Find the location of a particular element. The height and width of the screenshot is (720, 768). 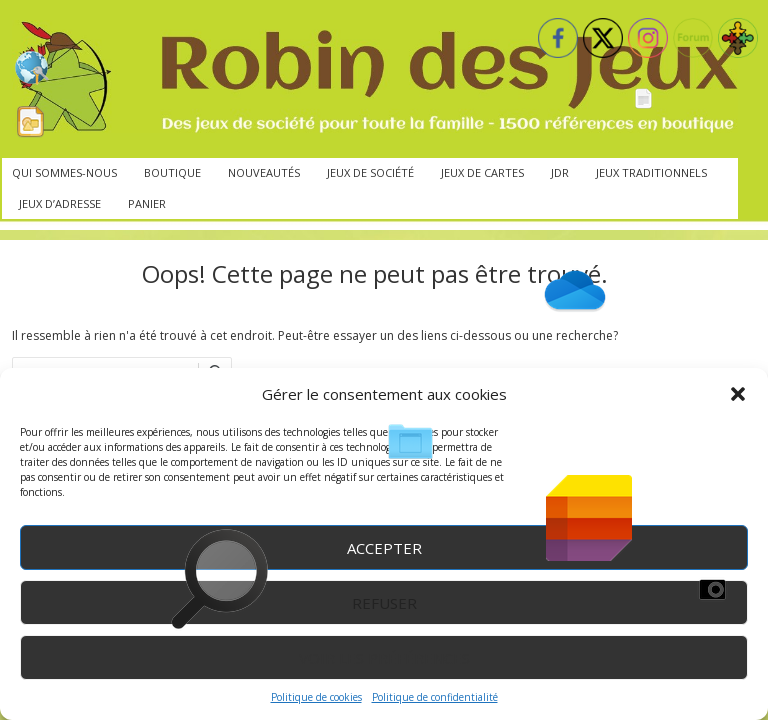

ipod shuffle device in sidebar is located at coordinates (712, 588).